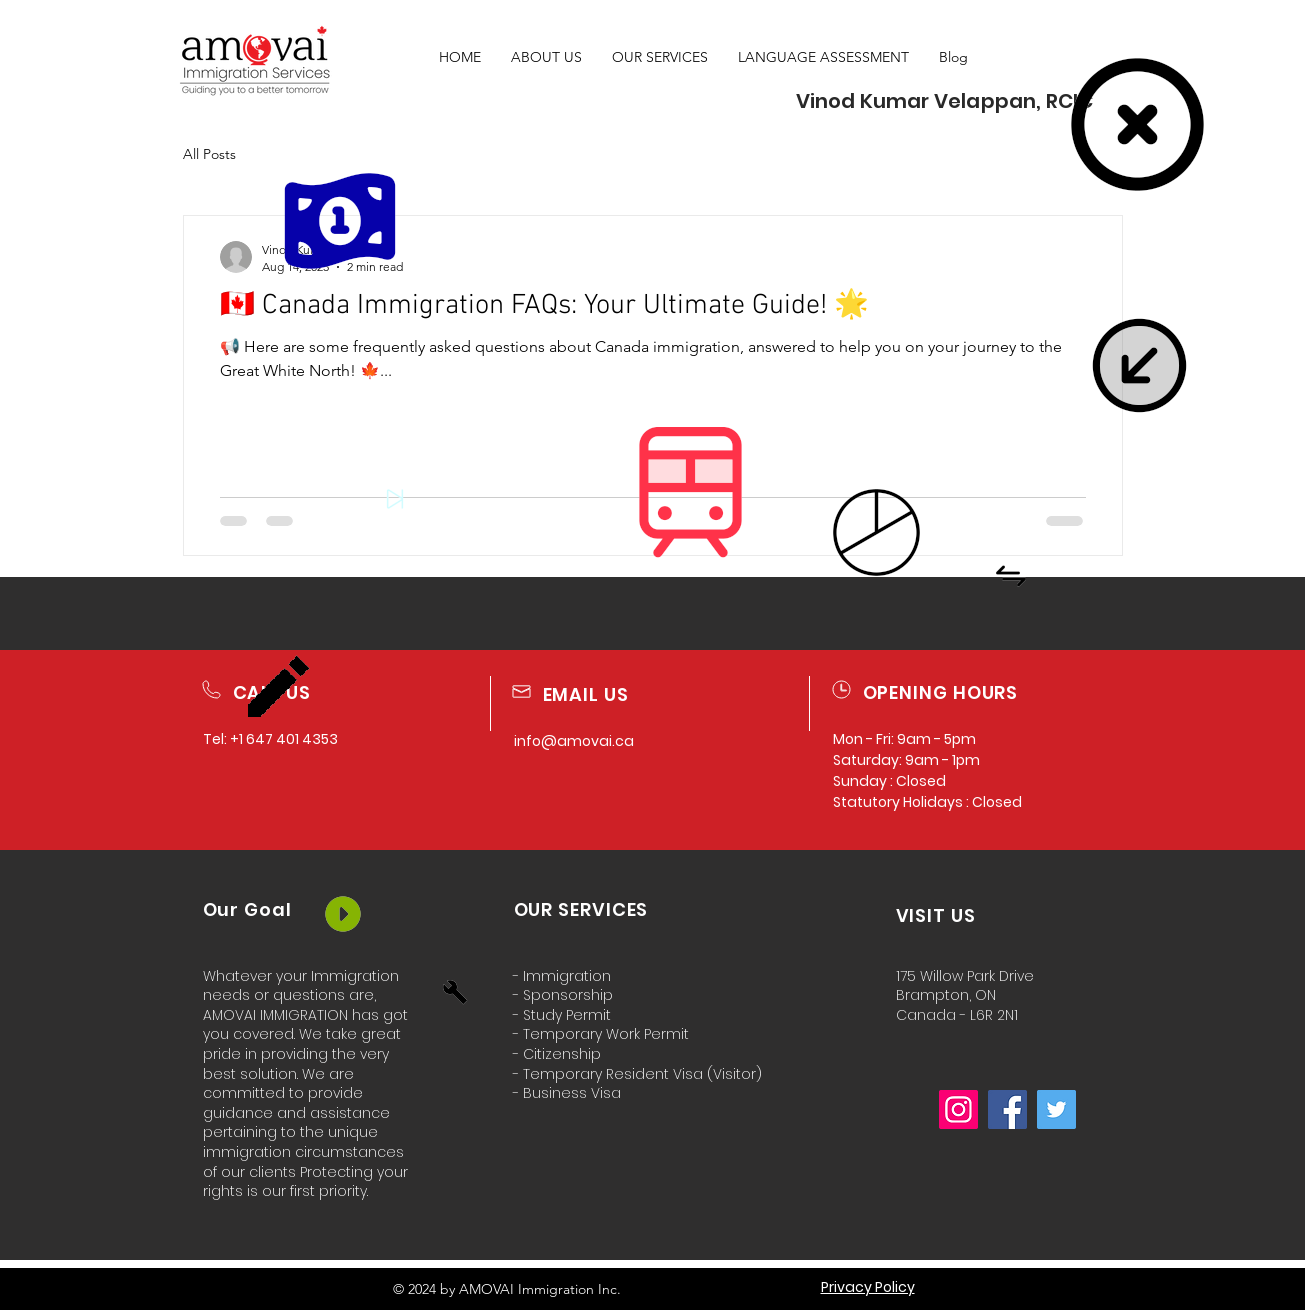 Image resolution: width=1305 pixels, height=1310 pixels. Describe the element at coordinates (1011, 576) in the screenshot. I see `swap or exchange items` at that location.